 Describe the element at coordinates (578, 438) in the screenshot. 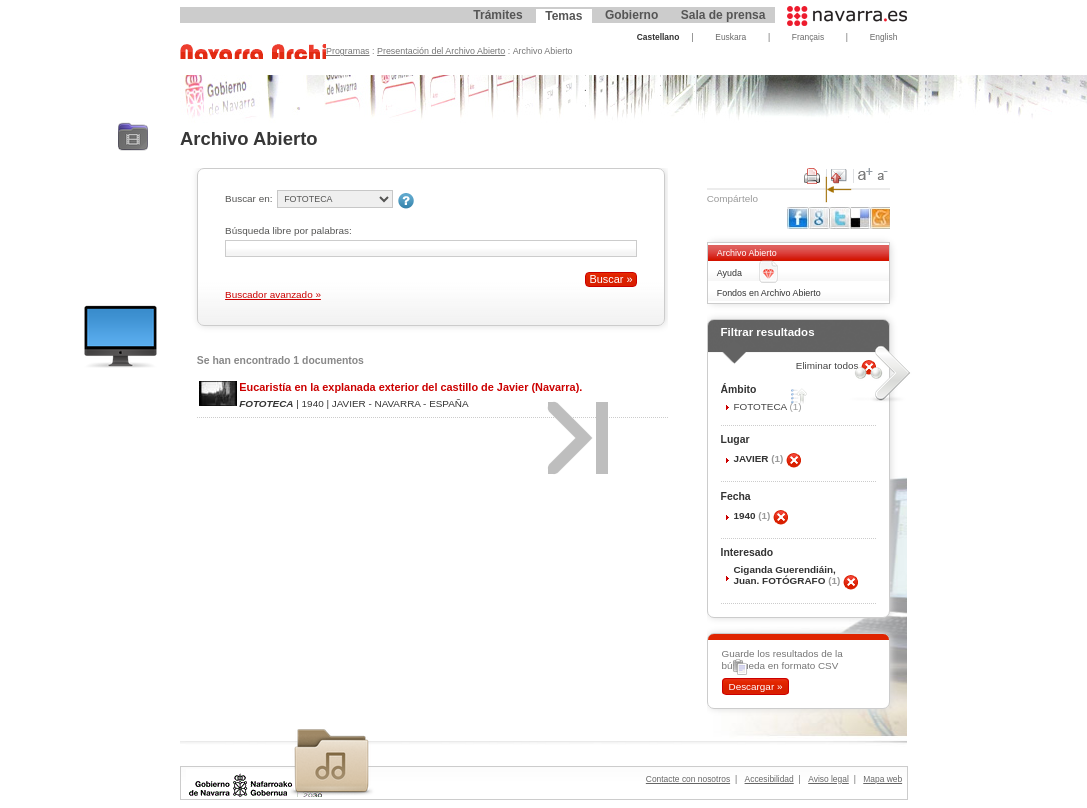

I see `skip to the end of a list or playlist` at that location.